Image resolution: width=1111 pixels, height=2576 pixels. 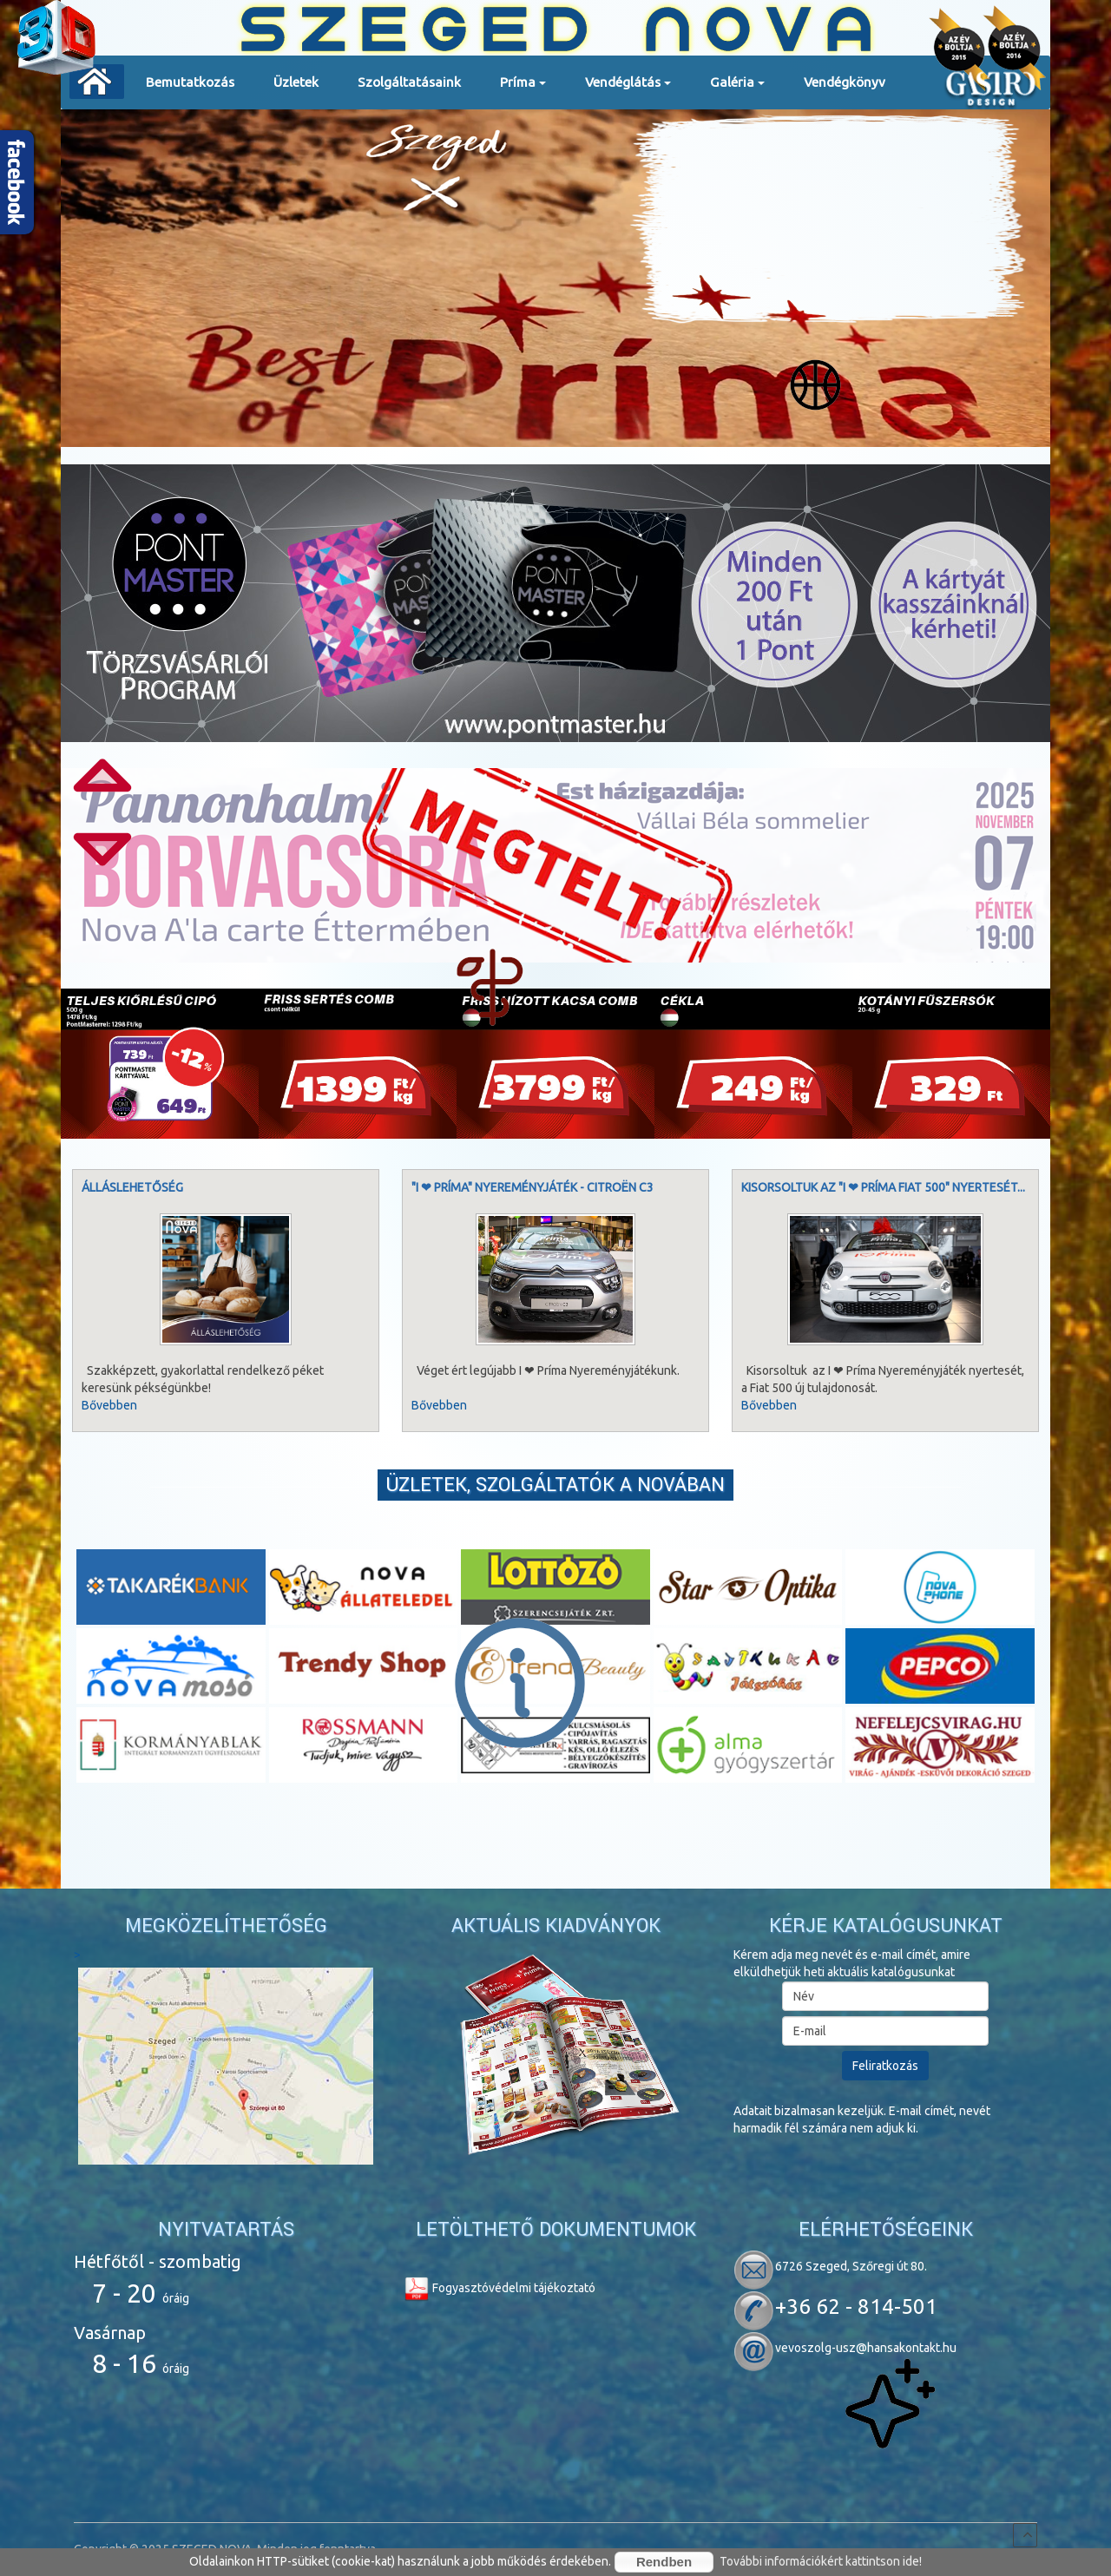 What do you see at coordinates (102, 812) in the screenshot?
I see `expand or collapse a dropdown menu` at bounding box center [102, 812].